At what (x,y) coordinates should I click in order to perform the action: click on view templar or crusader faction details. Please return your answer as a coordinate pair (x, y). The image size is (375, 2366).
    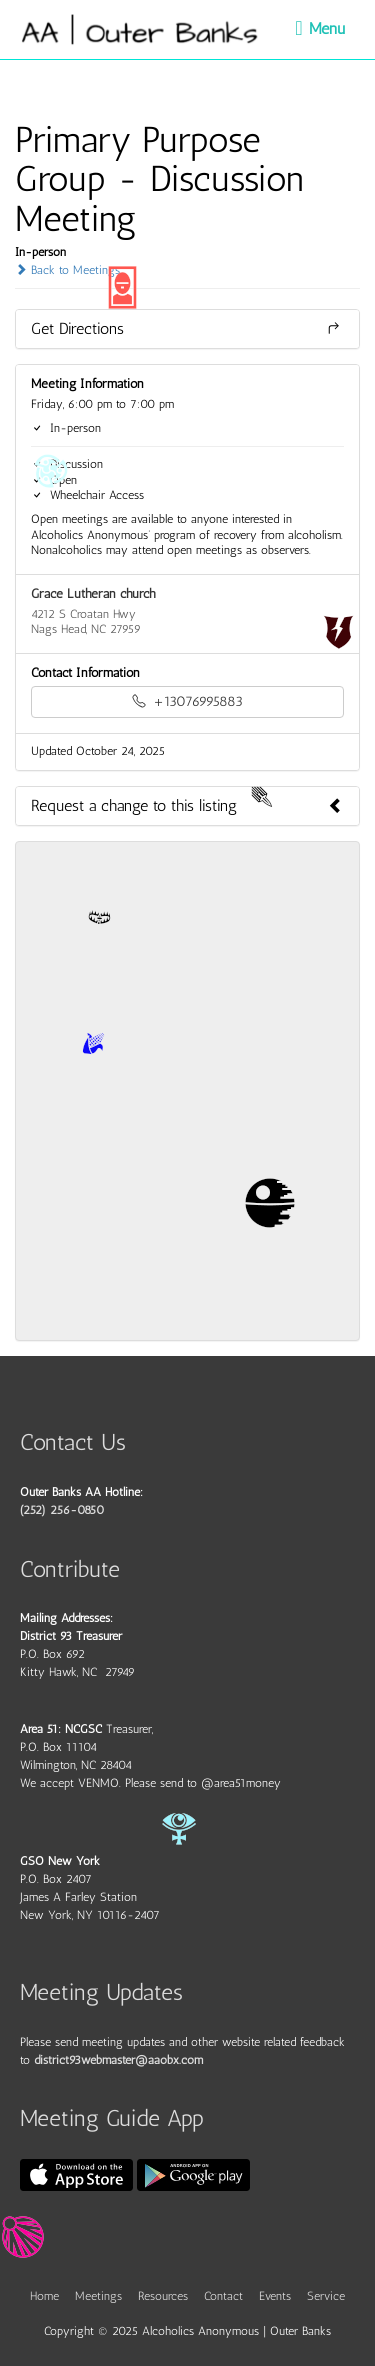
    Looking at the image, I should click on (179, 1827).